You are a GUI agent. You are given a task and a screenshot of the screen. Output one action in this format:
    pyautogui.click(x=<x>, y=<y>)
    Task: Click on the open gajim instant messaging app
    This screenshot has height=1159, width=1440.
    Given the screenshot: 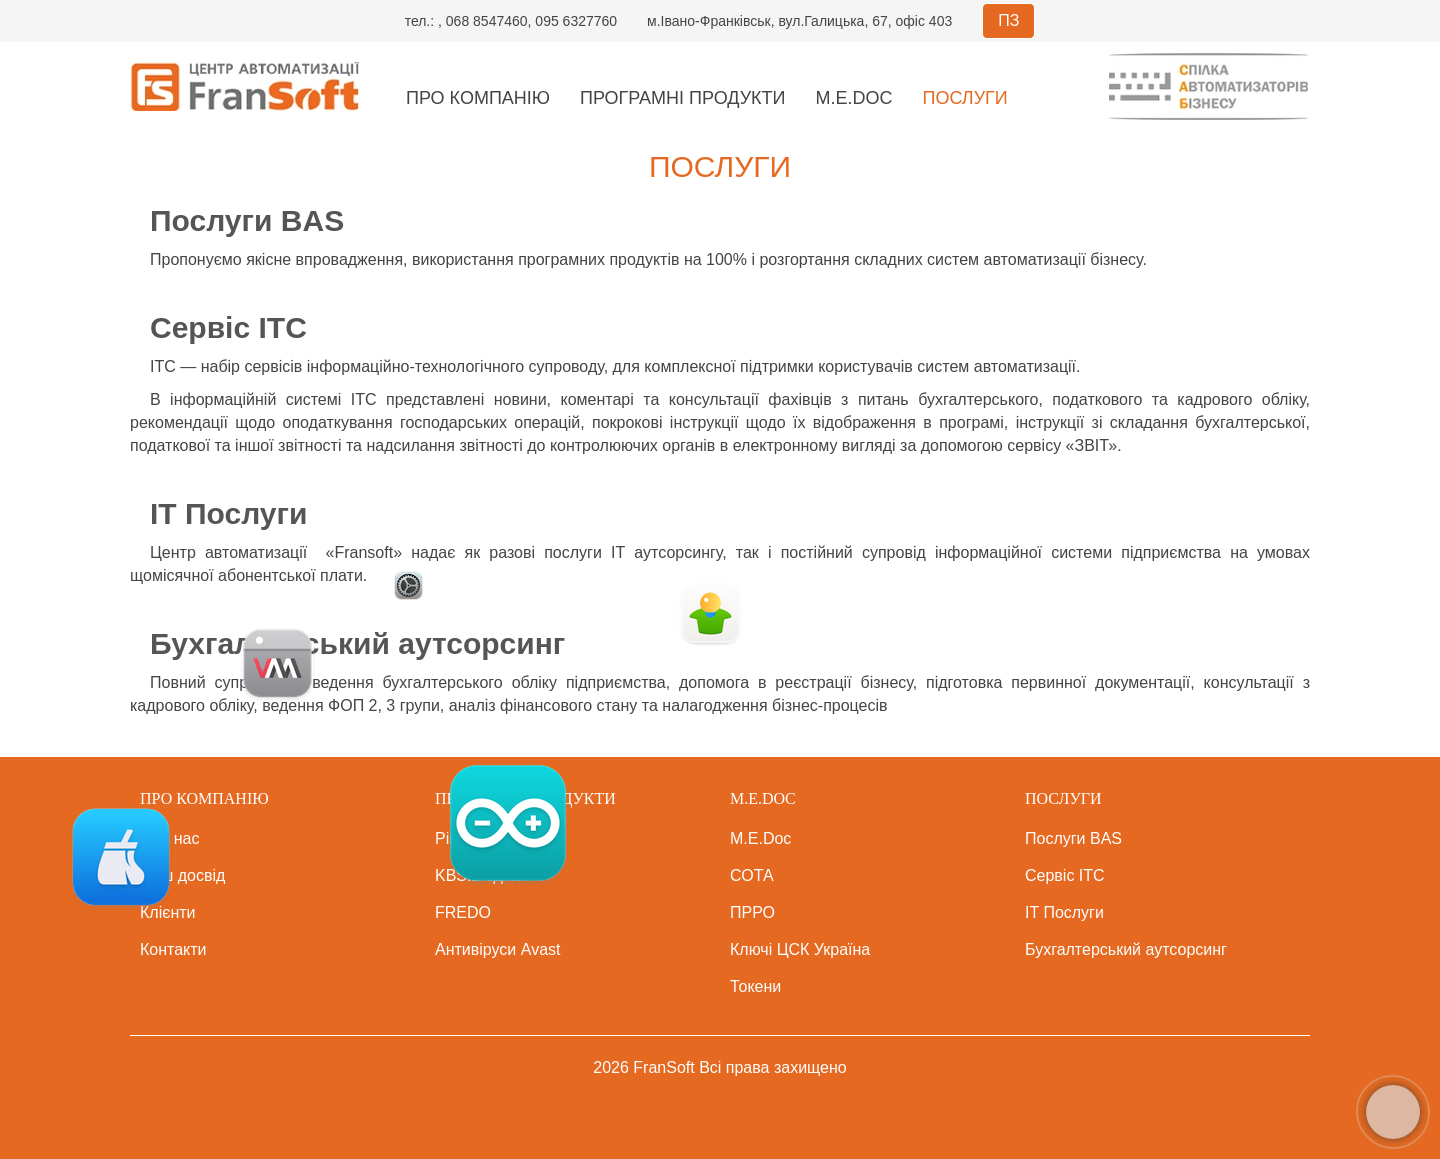 What is the action you would take?
    pyautogui.click(x=710, y=613)
    